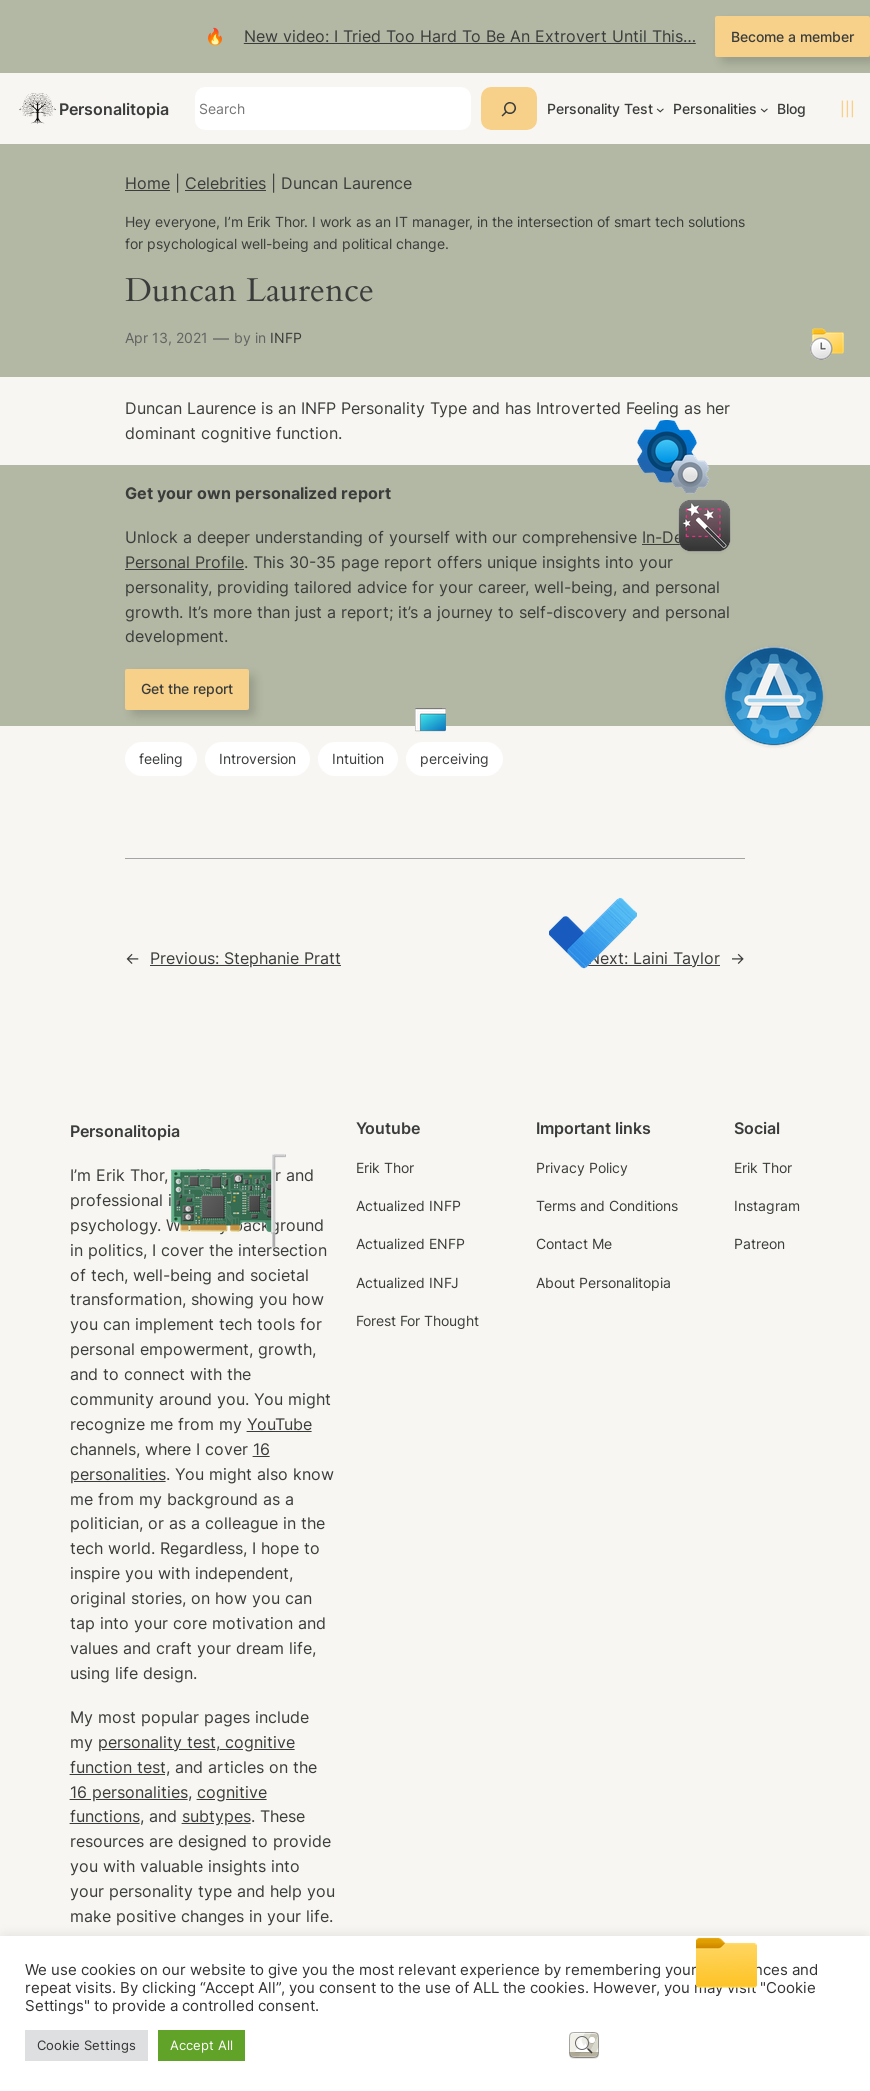  What do you see at coordinates (726, 1963) in the screenshot?
I see `open a folder to view its contents` at bounding box center [726, 1963].